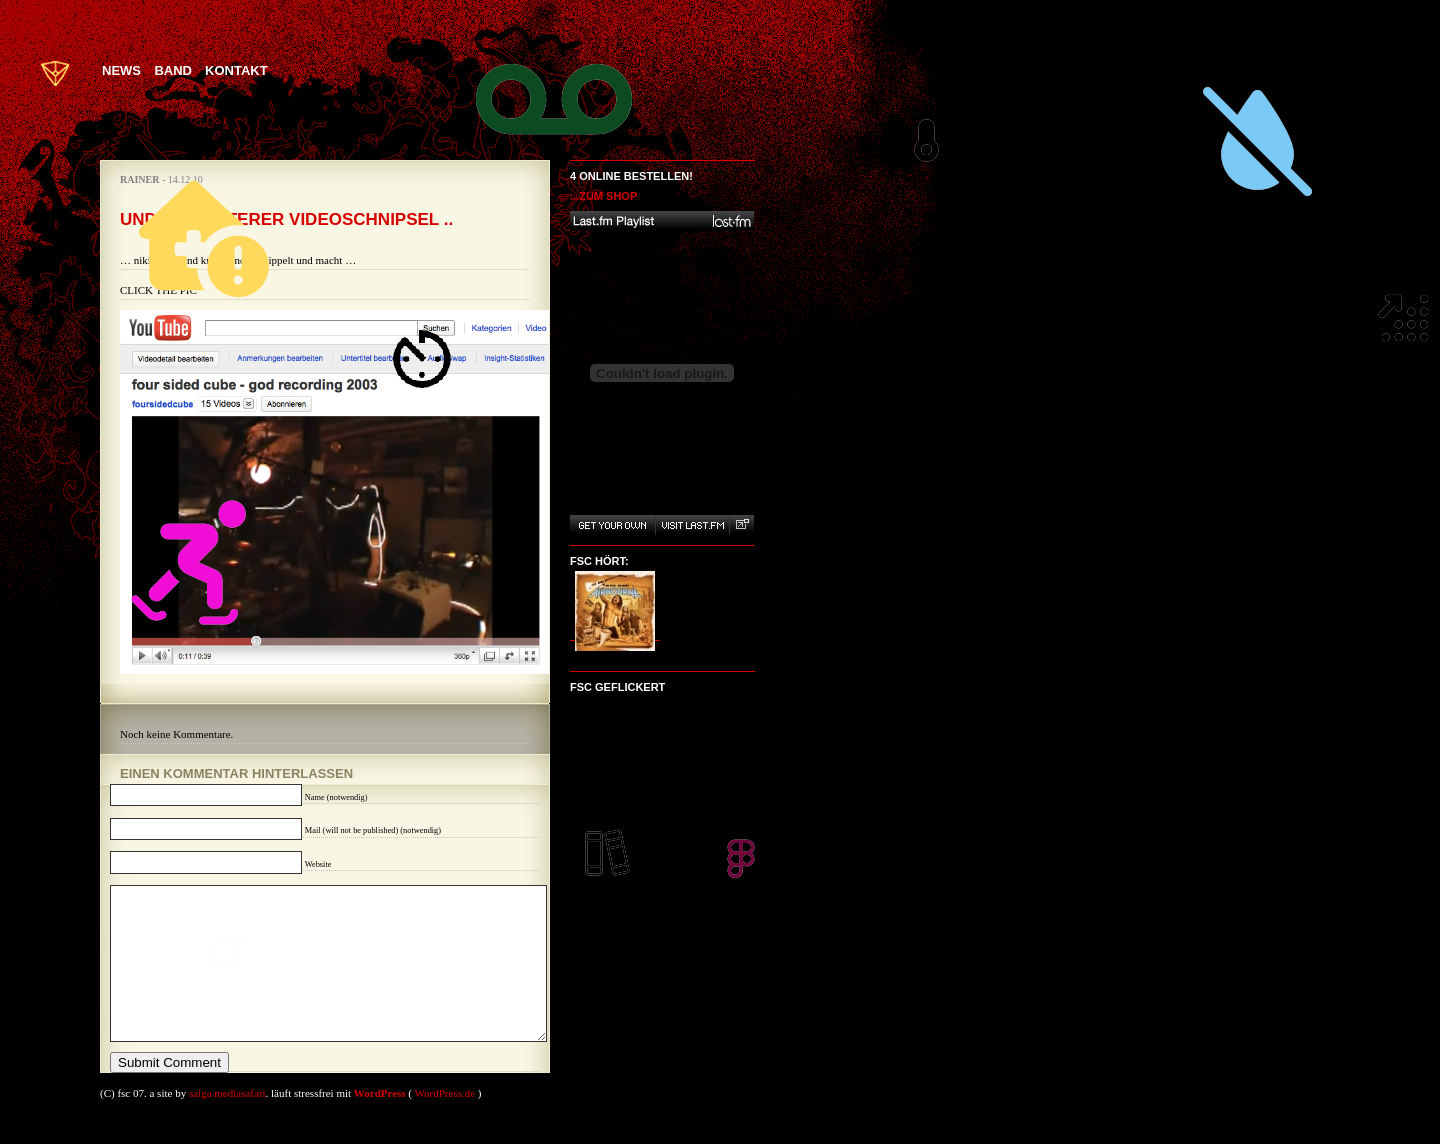 The width and height of the screenshot is (1440, 1144). I want to click on home healthcare alert or urgent medical notice, so click(200, 235).